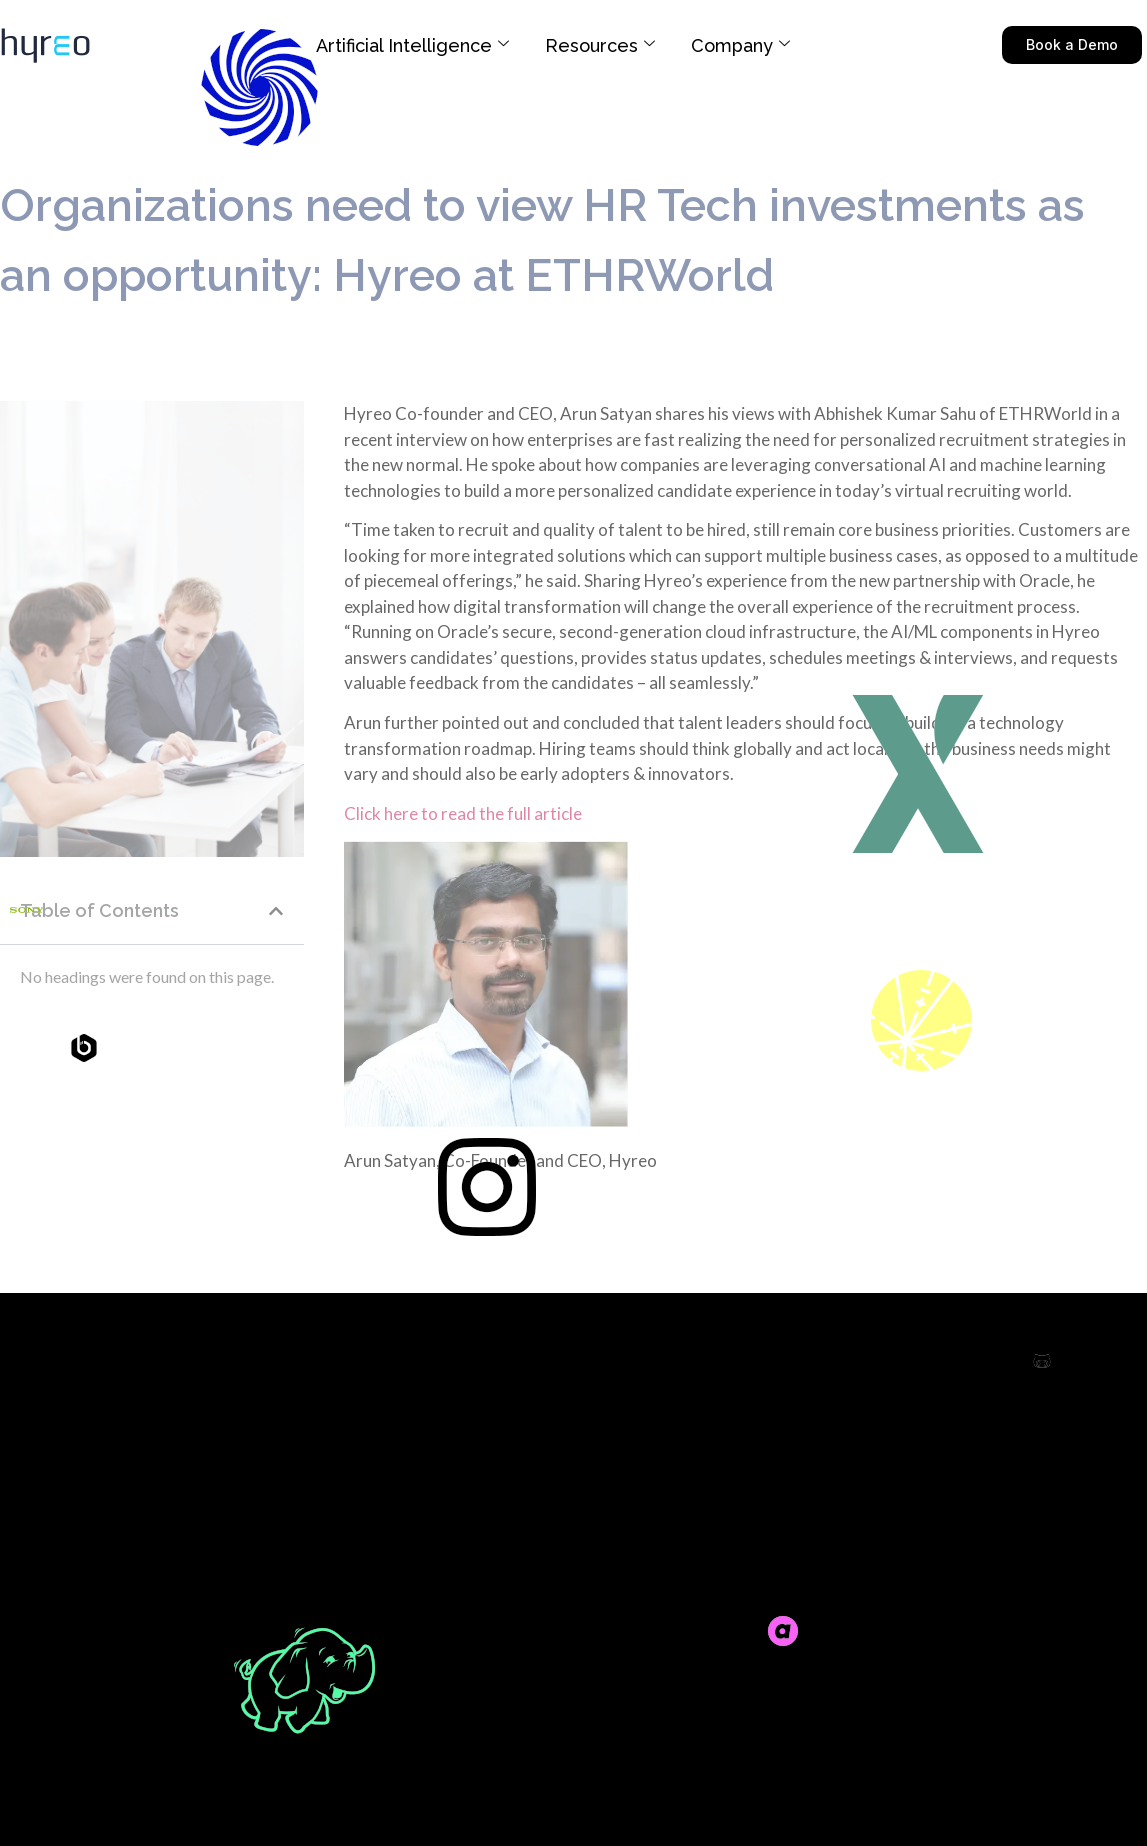 Image resolution: width=1147 pixels, height=1846 pixels. What do you see at coordinates (1042, 1361) in the screenshot?
I see `link to GitHub repository` at bounding box center [1042, 1361].